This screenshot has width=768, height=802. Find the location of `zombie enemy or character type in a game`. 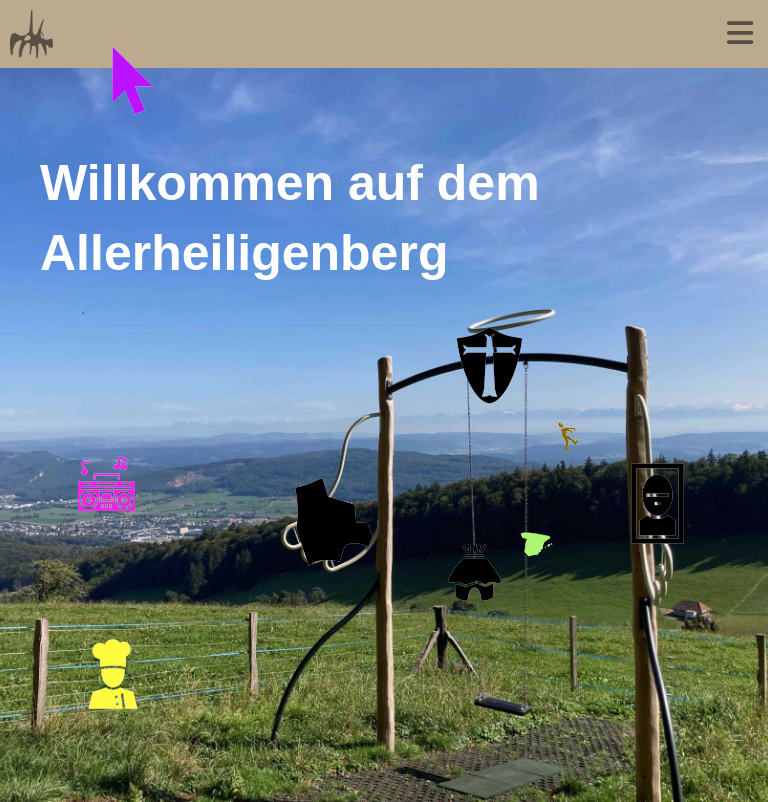

zombie enemy or character type in a game is located at coordinates (568, 436).